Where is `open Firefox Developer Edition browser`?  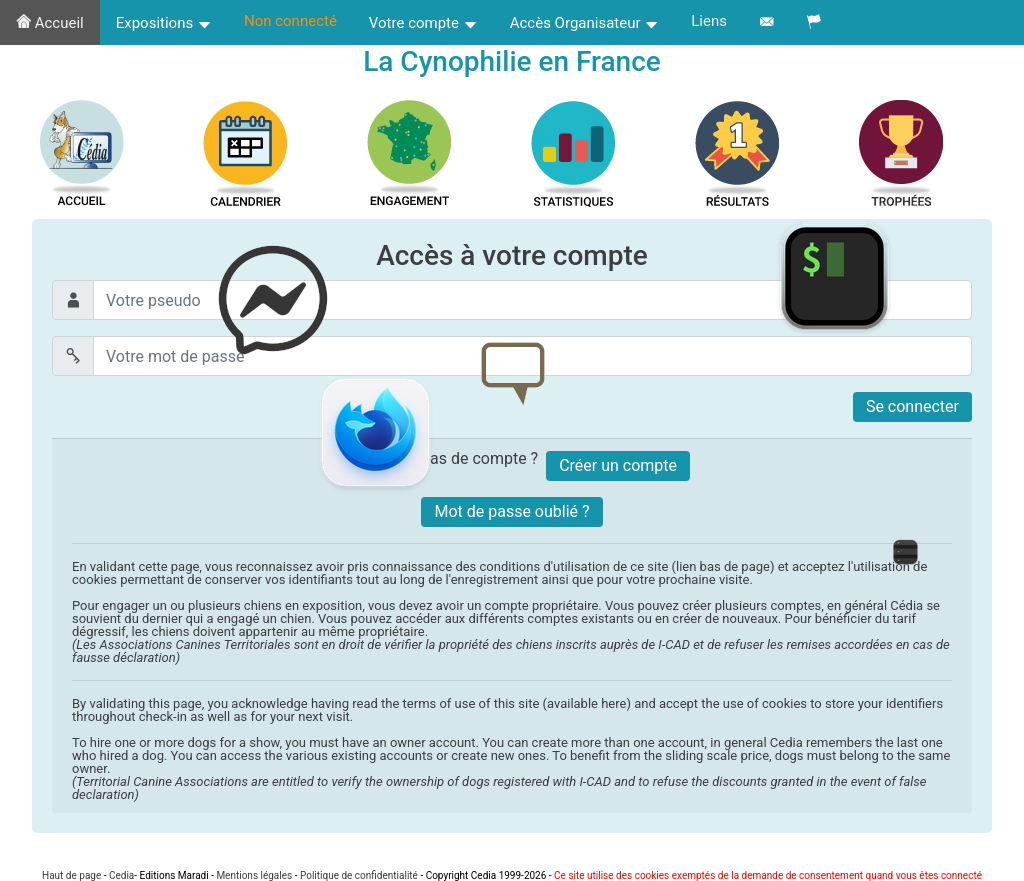 open Firefox Developer Edition browser is located at coordinates (375, 432).